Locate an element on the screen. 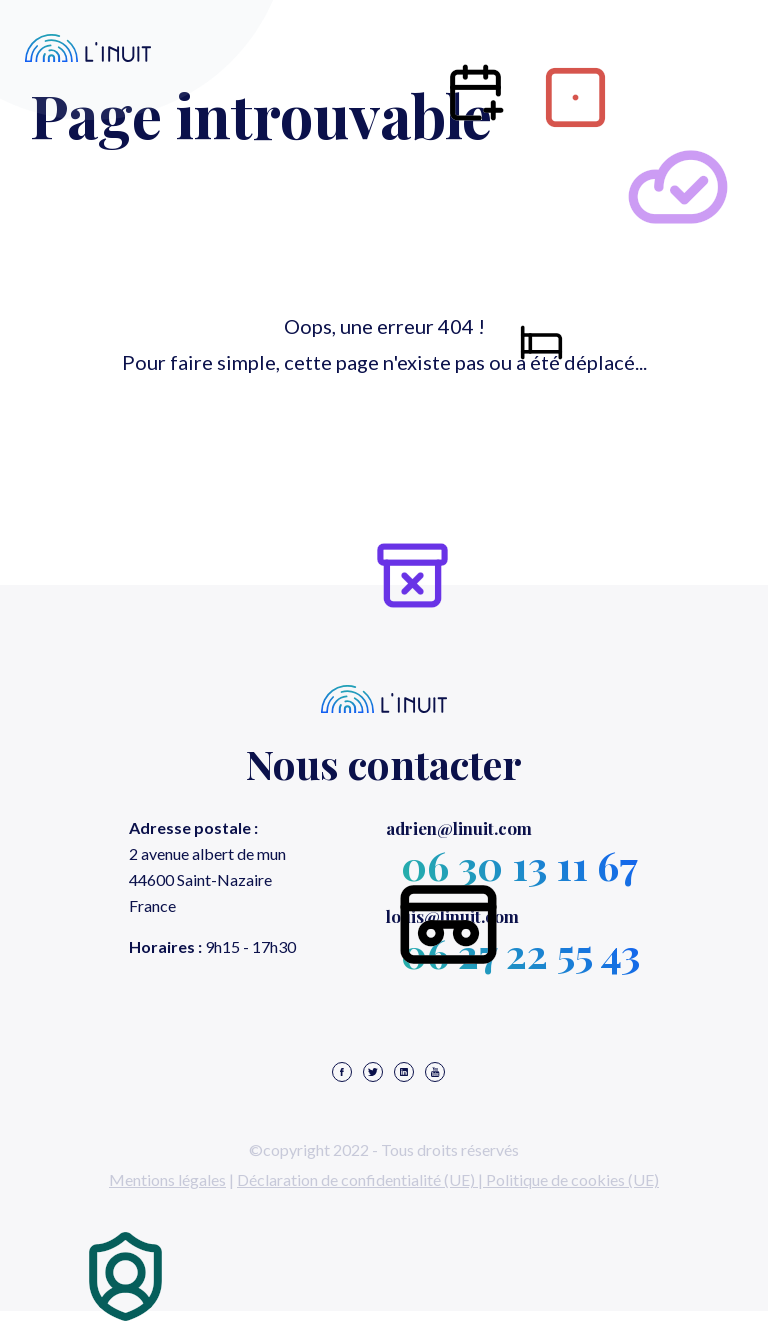 The height and width of the screenshot is (1331, 768). add a new event to your calendar is located at coordinates (475, 92).